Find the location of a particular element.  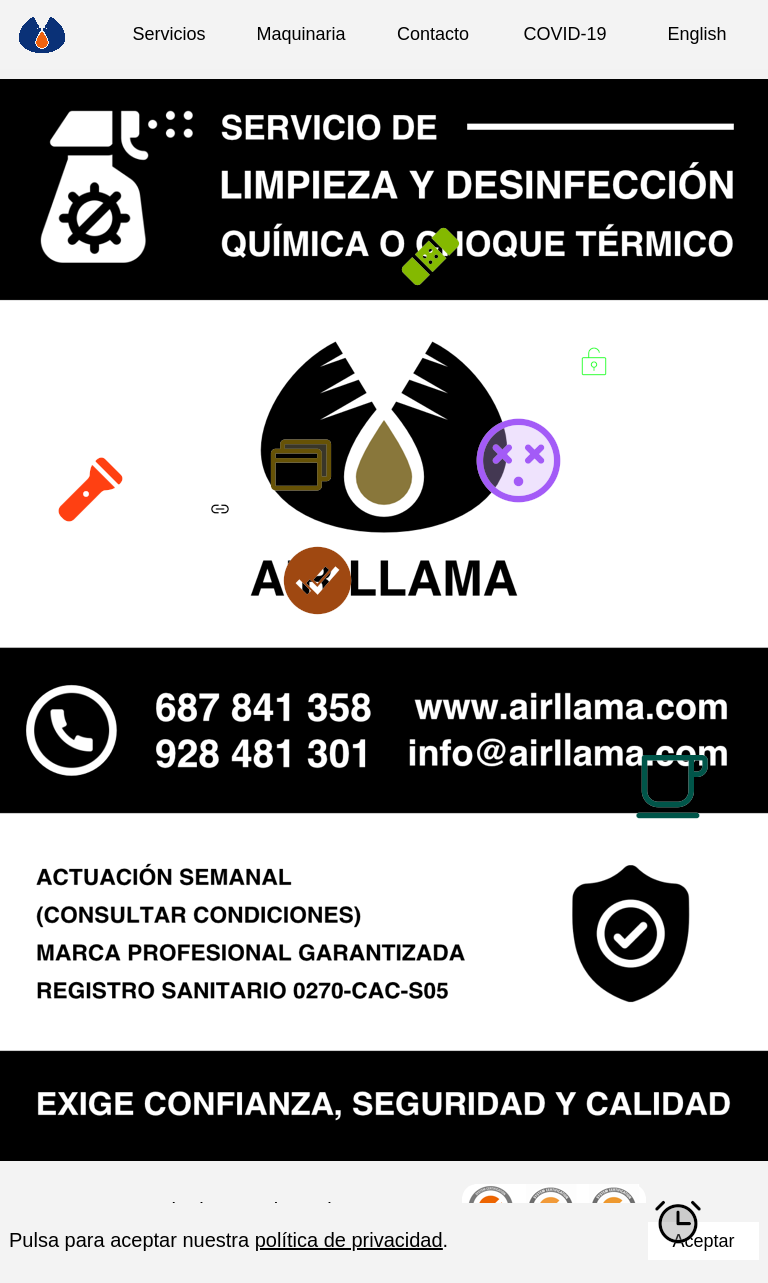

access first aid or medical information is located at coordinates (430, 256).